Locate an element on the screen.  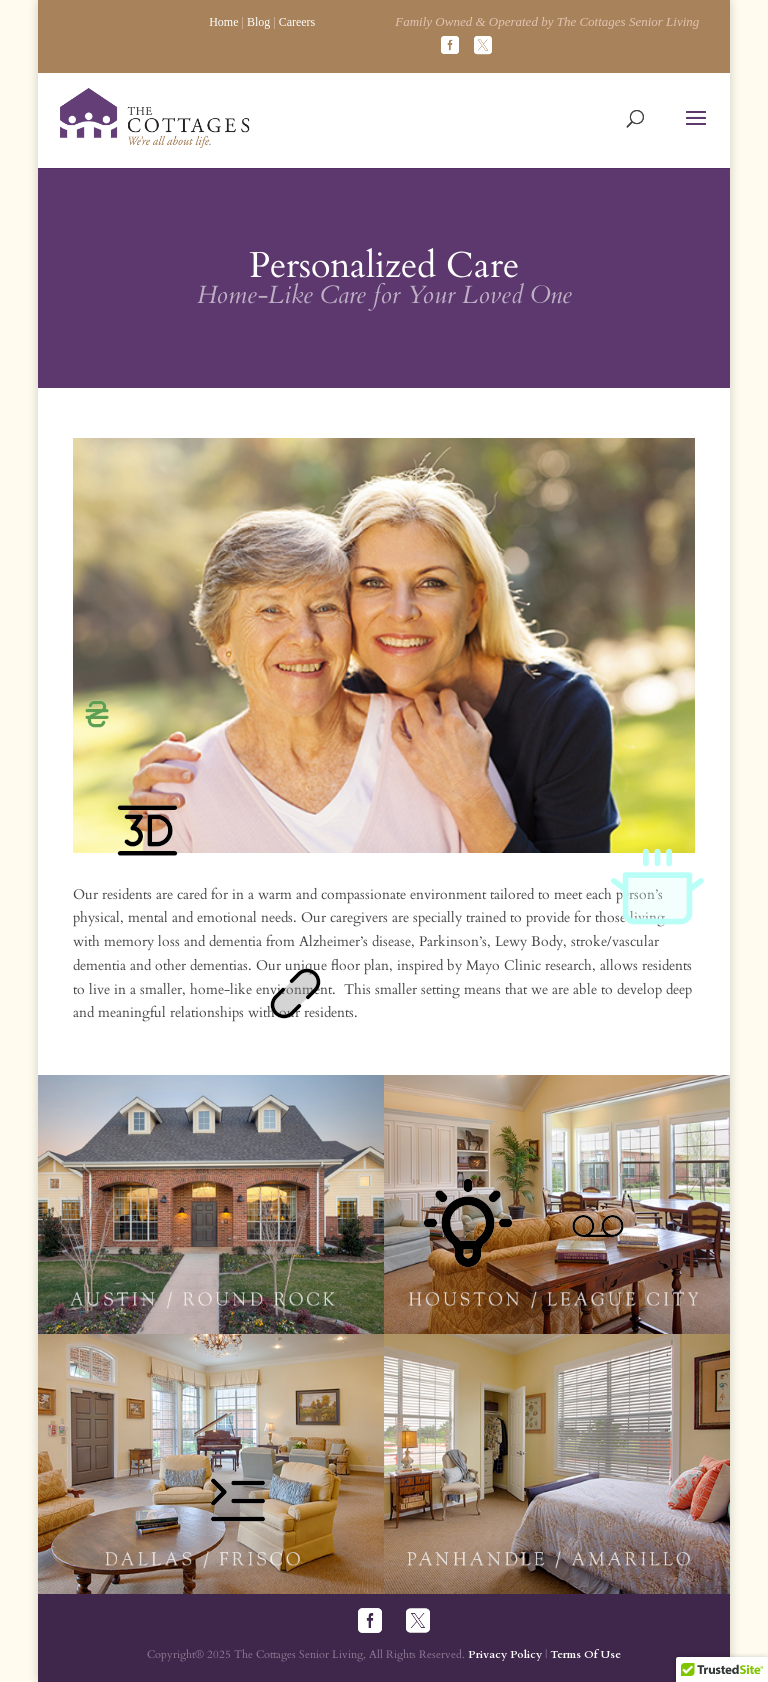
access recipes or cooking features is located at coordinates (657, 892).